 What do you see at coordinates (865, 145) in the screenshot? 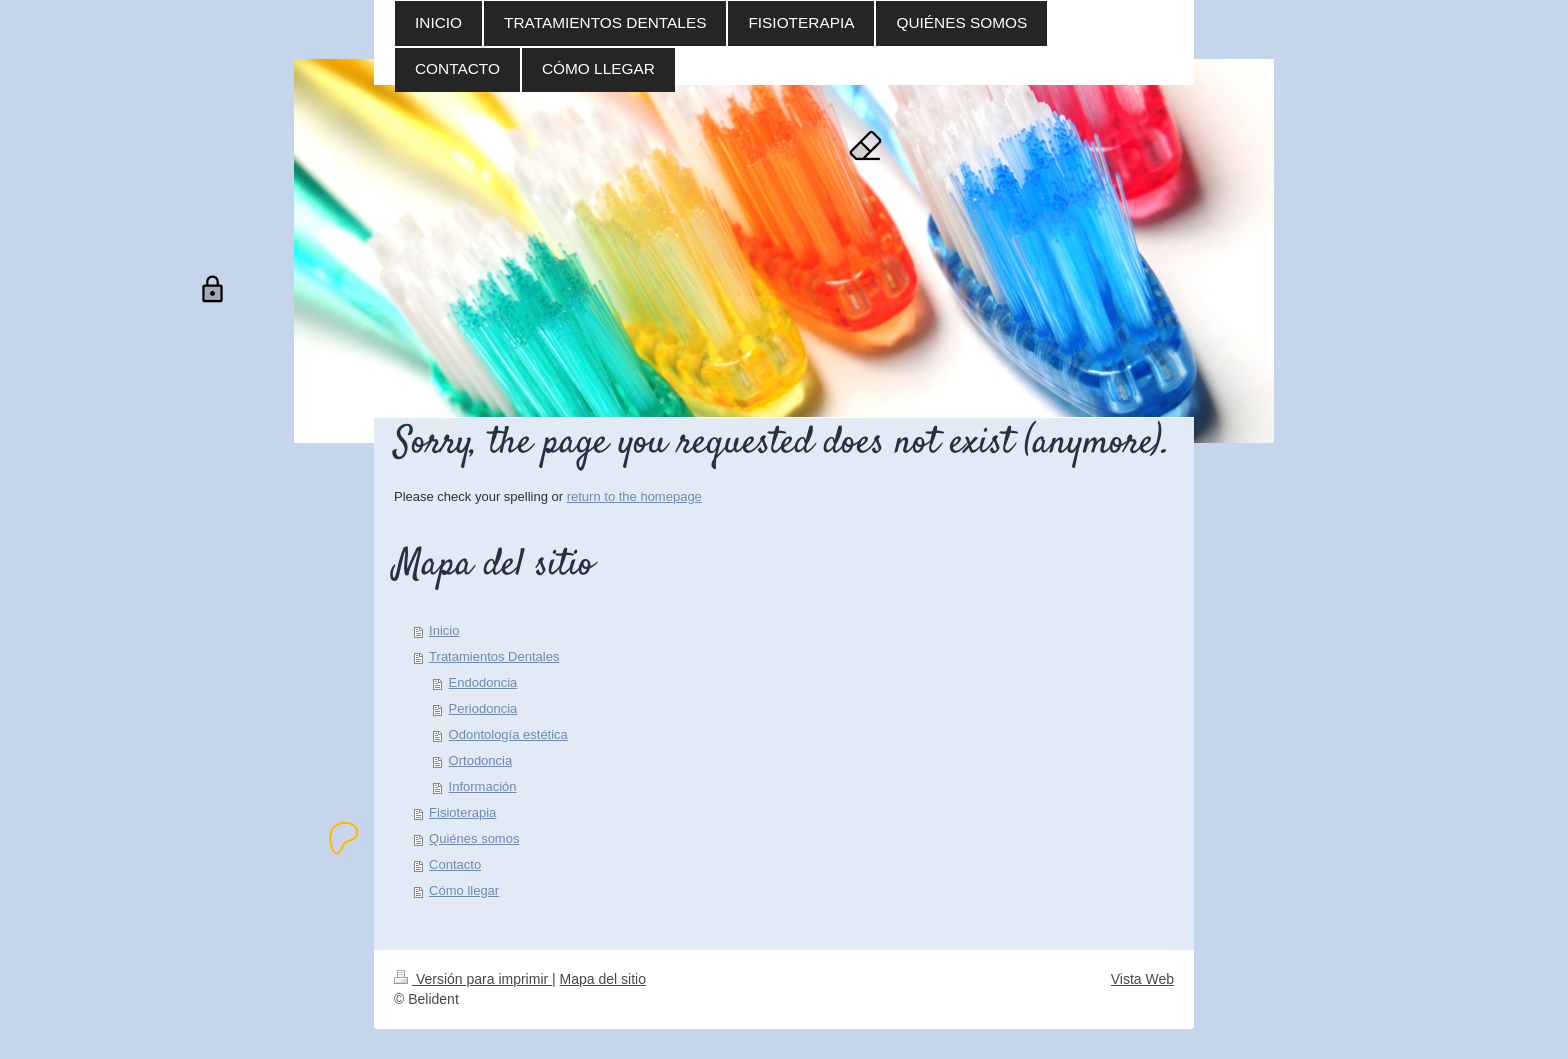
I see `erase or clear content` at bounding box center [865, 145].